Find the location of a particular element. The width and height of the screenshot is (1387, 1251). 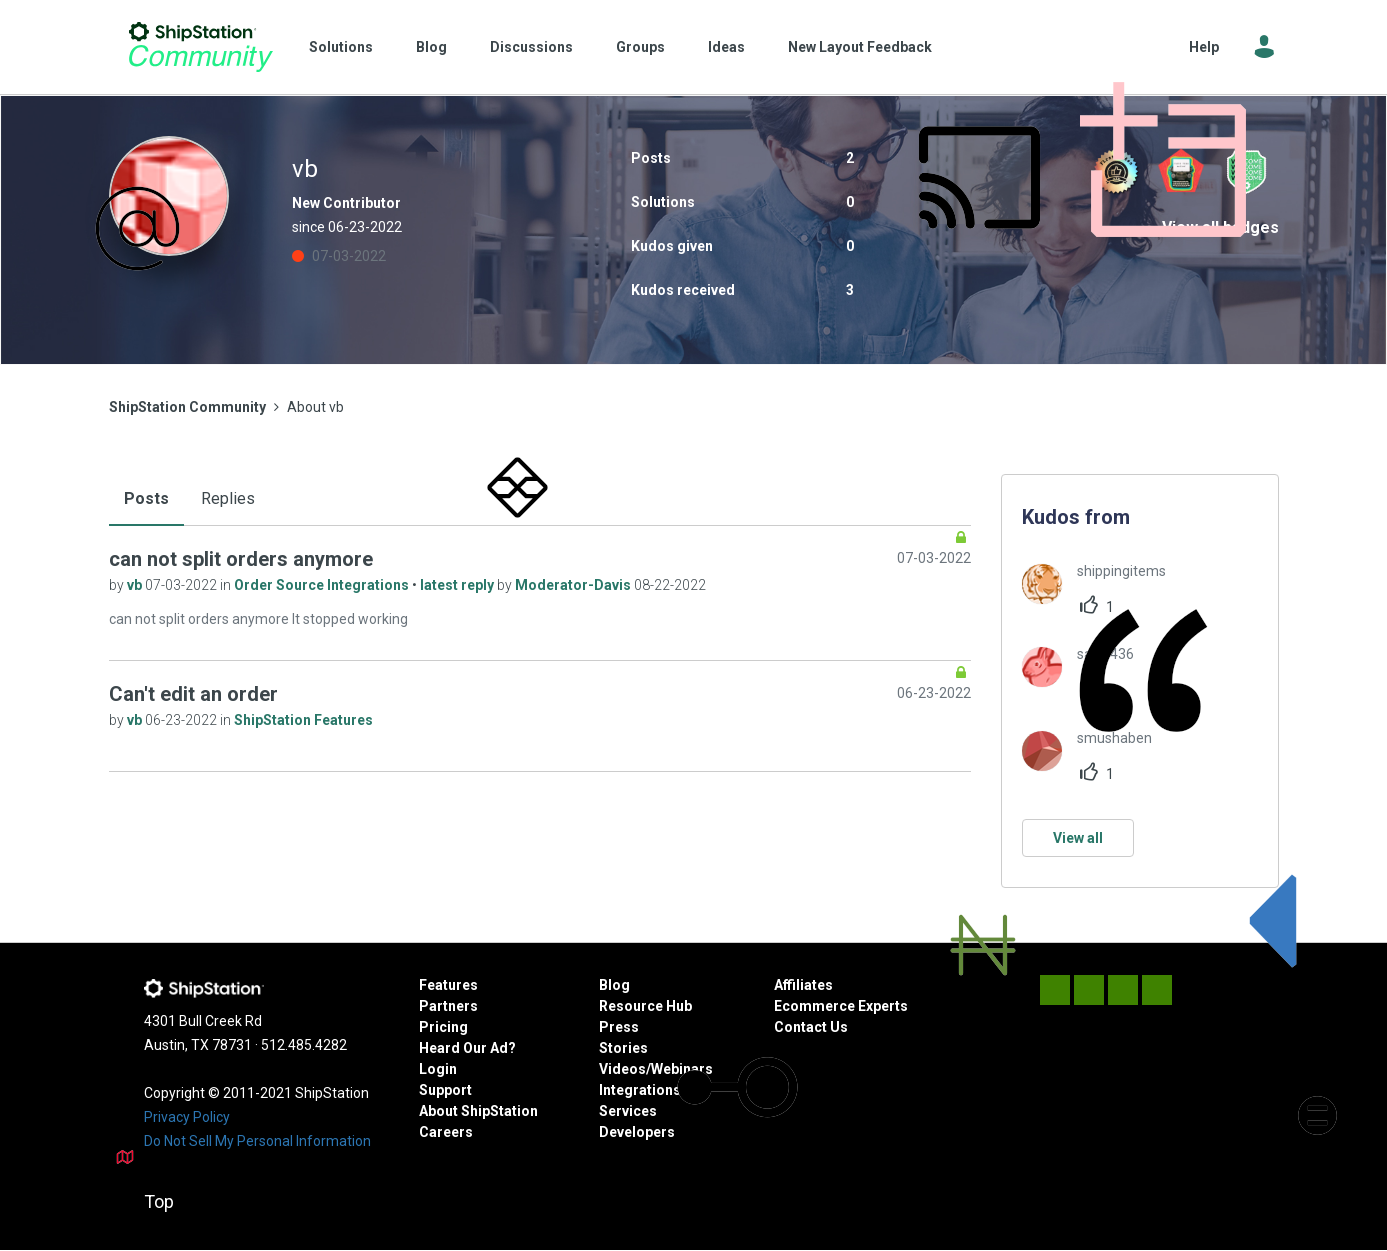

cast your screen to another device is located at coordinates (979, 177).